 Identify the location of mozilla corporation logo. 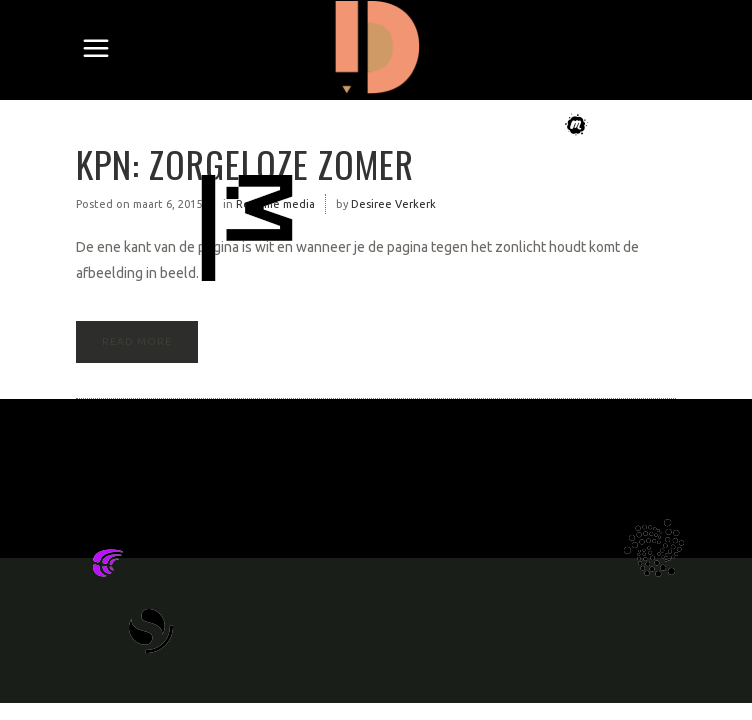
(247, 228).